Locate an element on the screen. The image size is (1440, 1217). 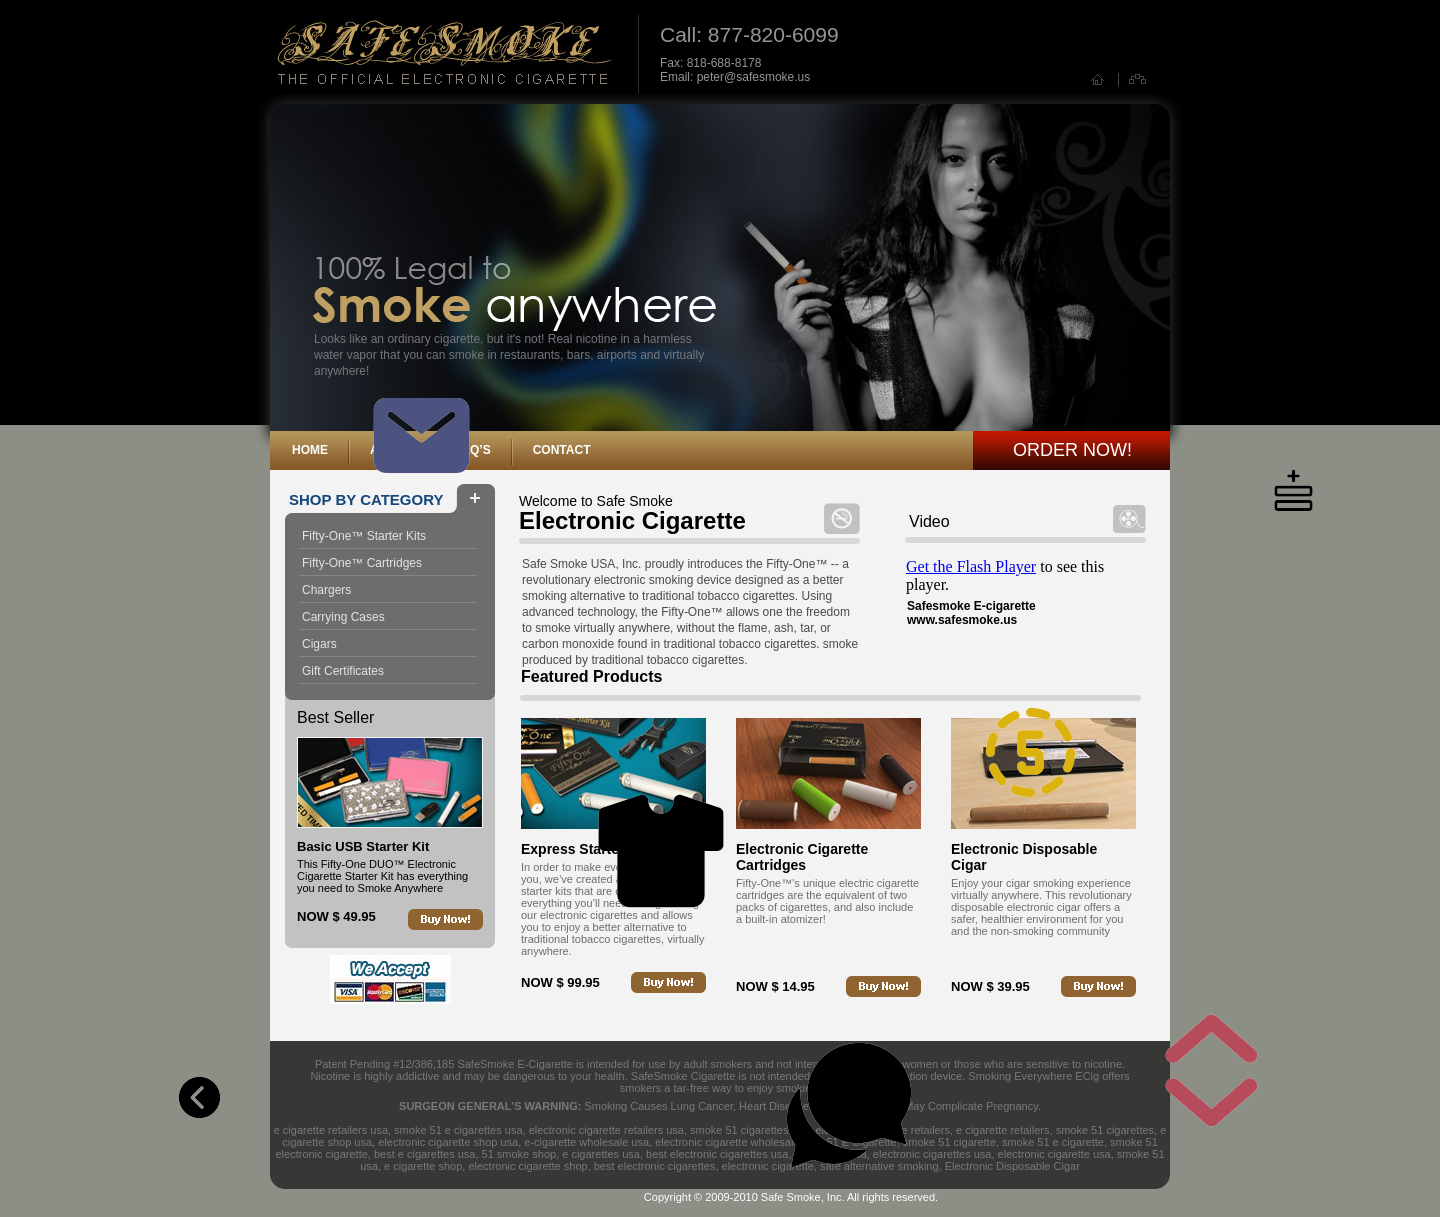
add a new row at the top is located at coordinates (1293, 493).